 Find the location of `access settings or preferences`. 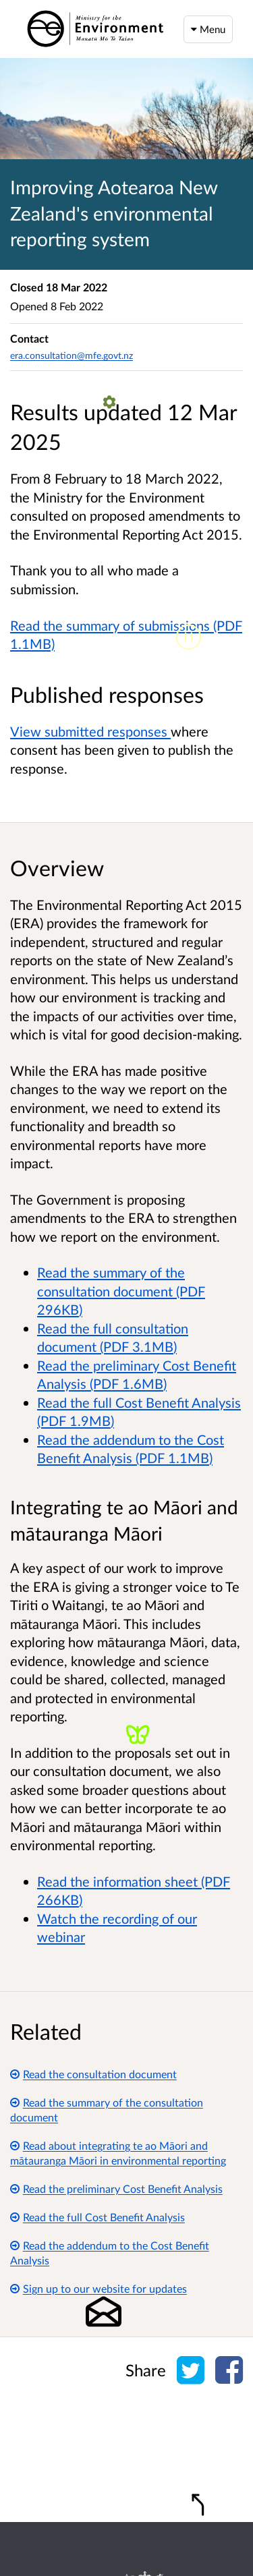

access settings or preferences is located at coordinates (109, 402).